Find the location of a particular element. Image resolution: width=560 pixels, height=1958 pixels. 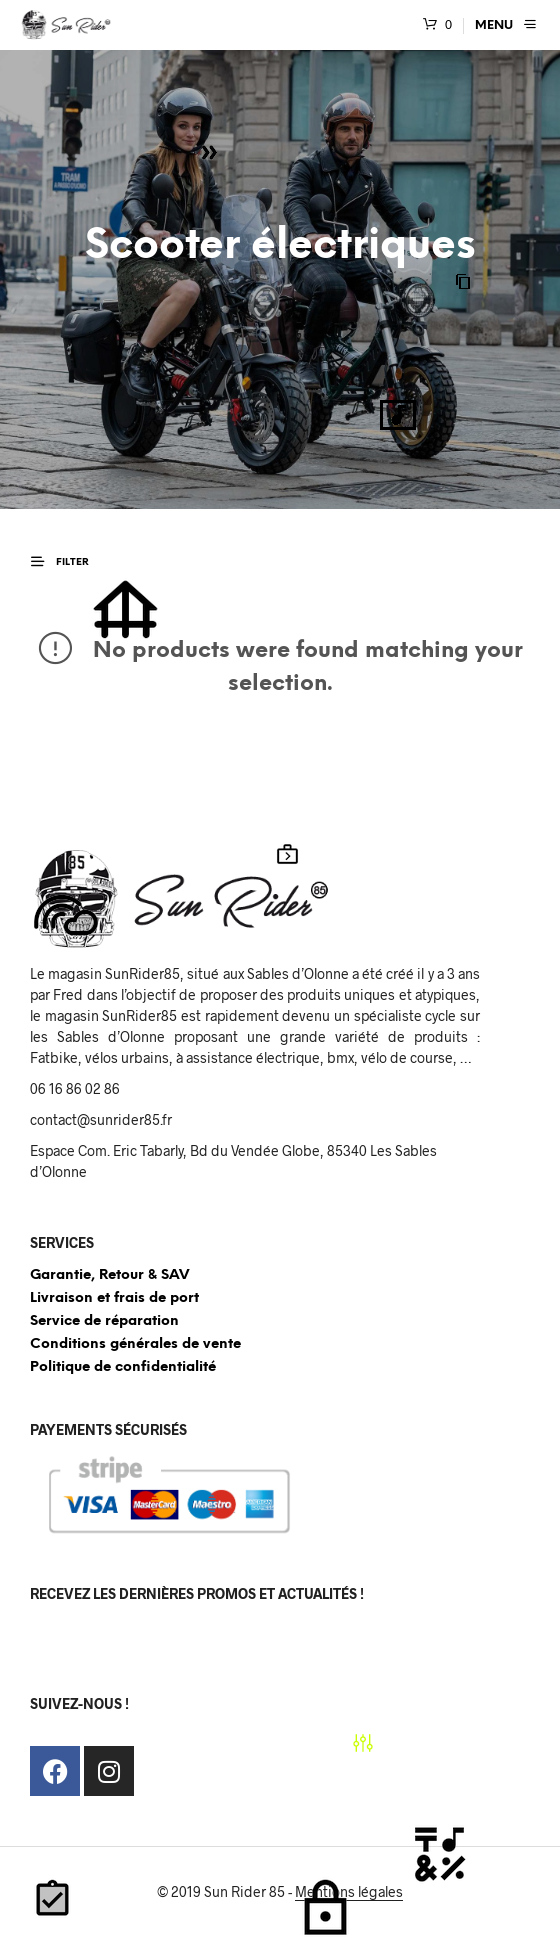

play or browse music videos is located at coordinates (398, 415).